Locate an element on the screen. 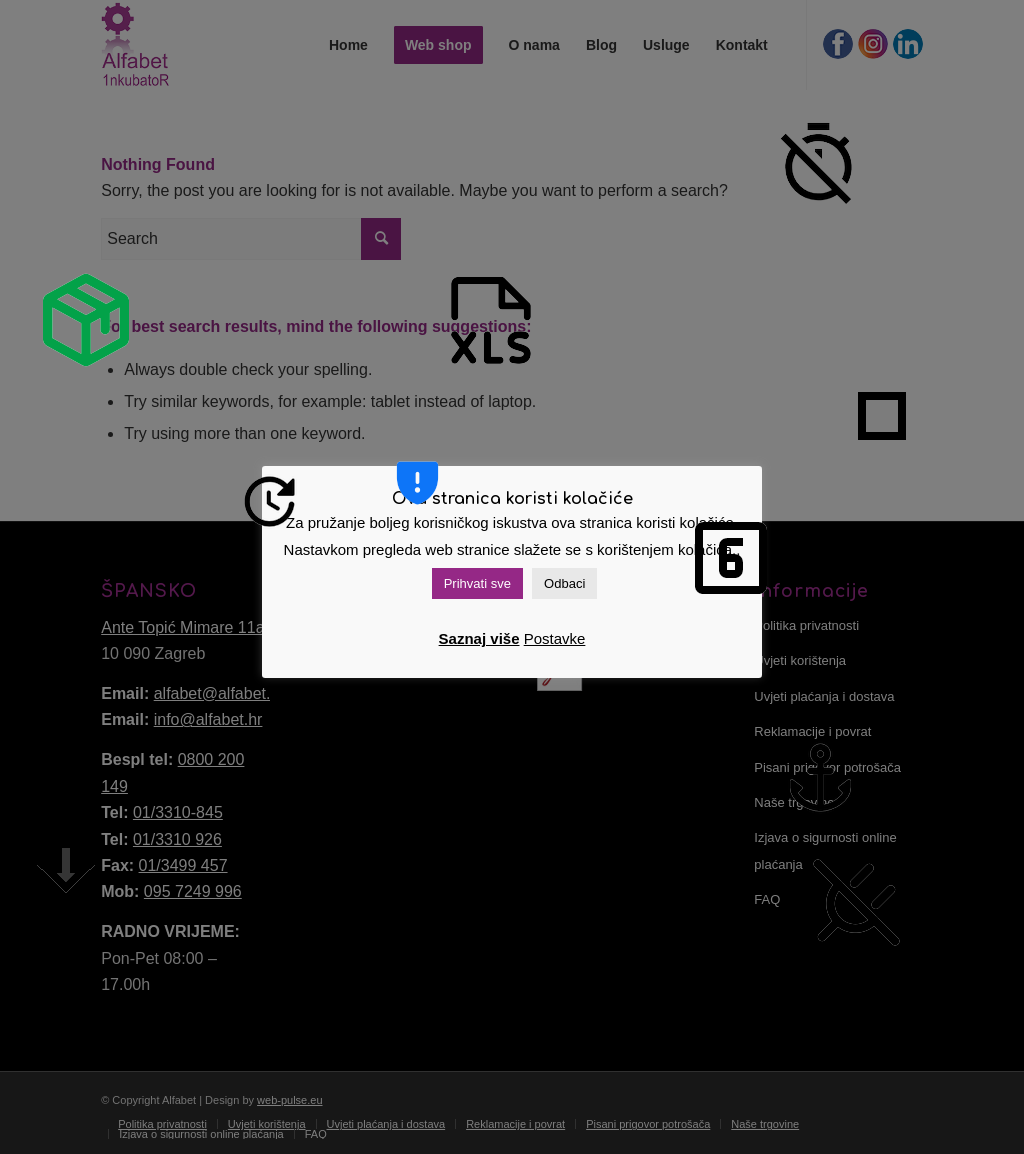 Image resolution: width=1024 pixels, height=1154 pixels. disable or cancel timer is located at coordinates (818, 163).